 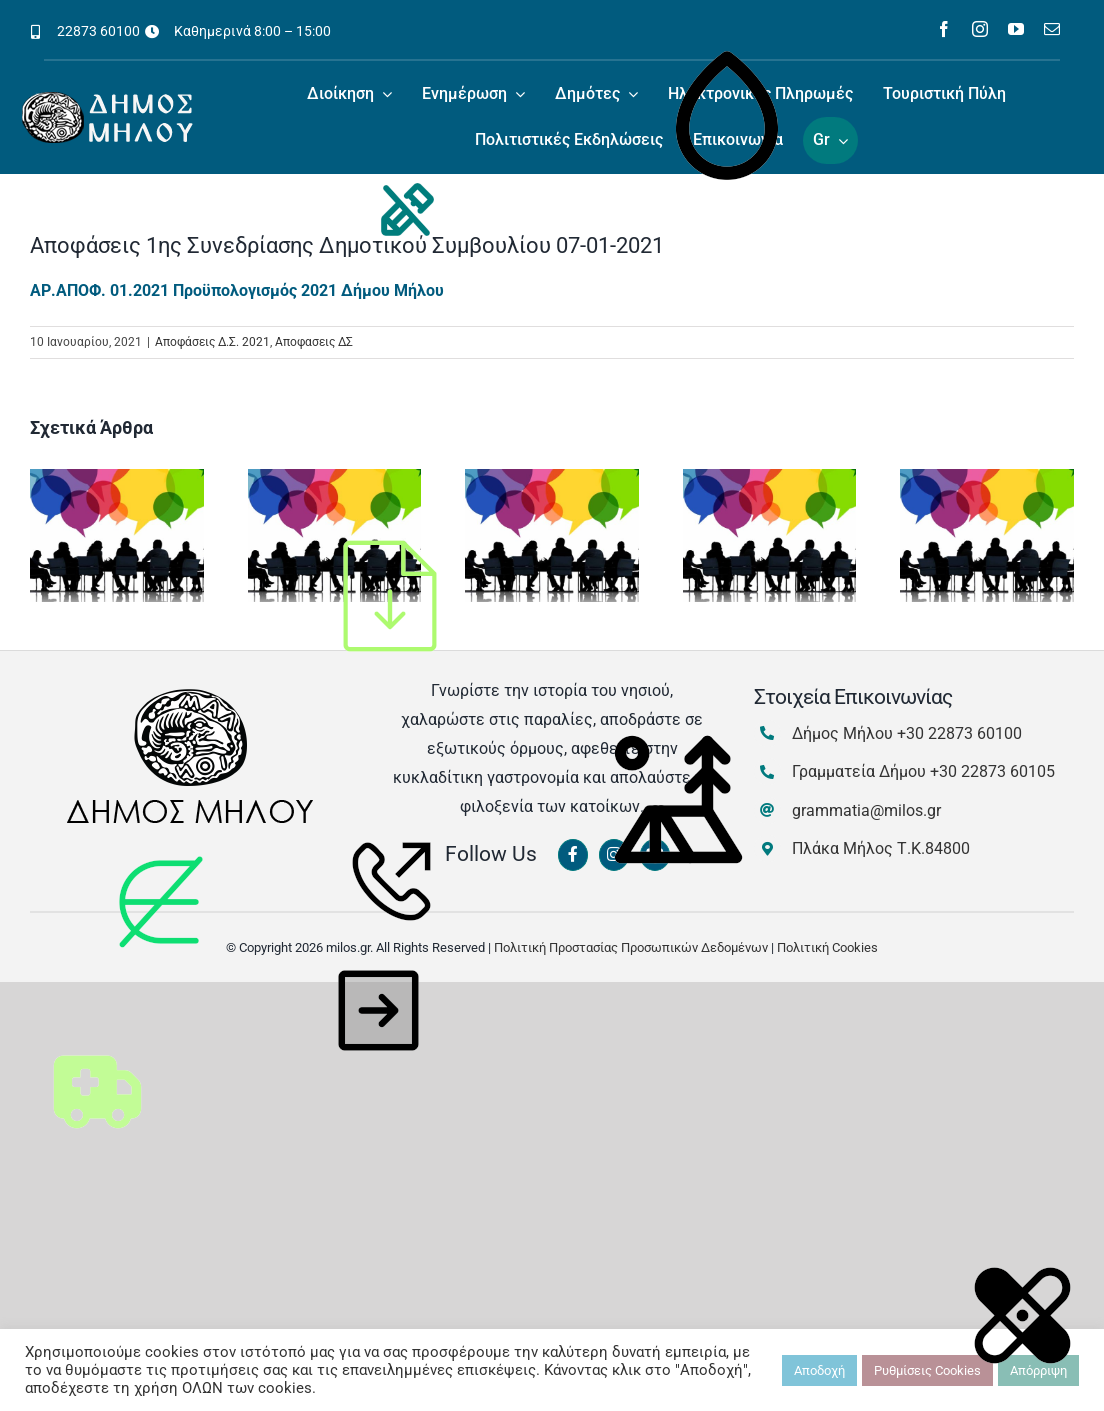 What do you see at coordinates (391, 881) in the screenshot?
I see `indicates an outgoing call was made` at bounding box center [391, 881].